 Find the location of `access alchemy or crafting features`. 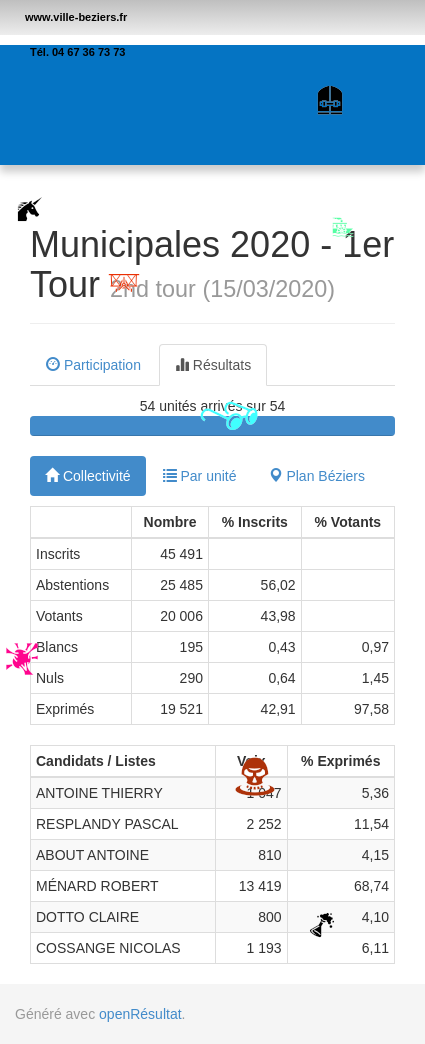

access alchemy or crafting features is located at coordinates (322, 925).